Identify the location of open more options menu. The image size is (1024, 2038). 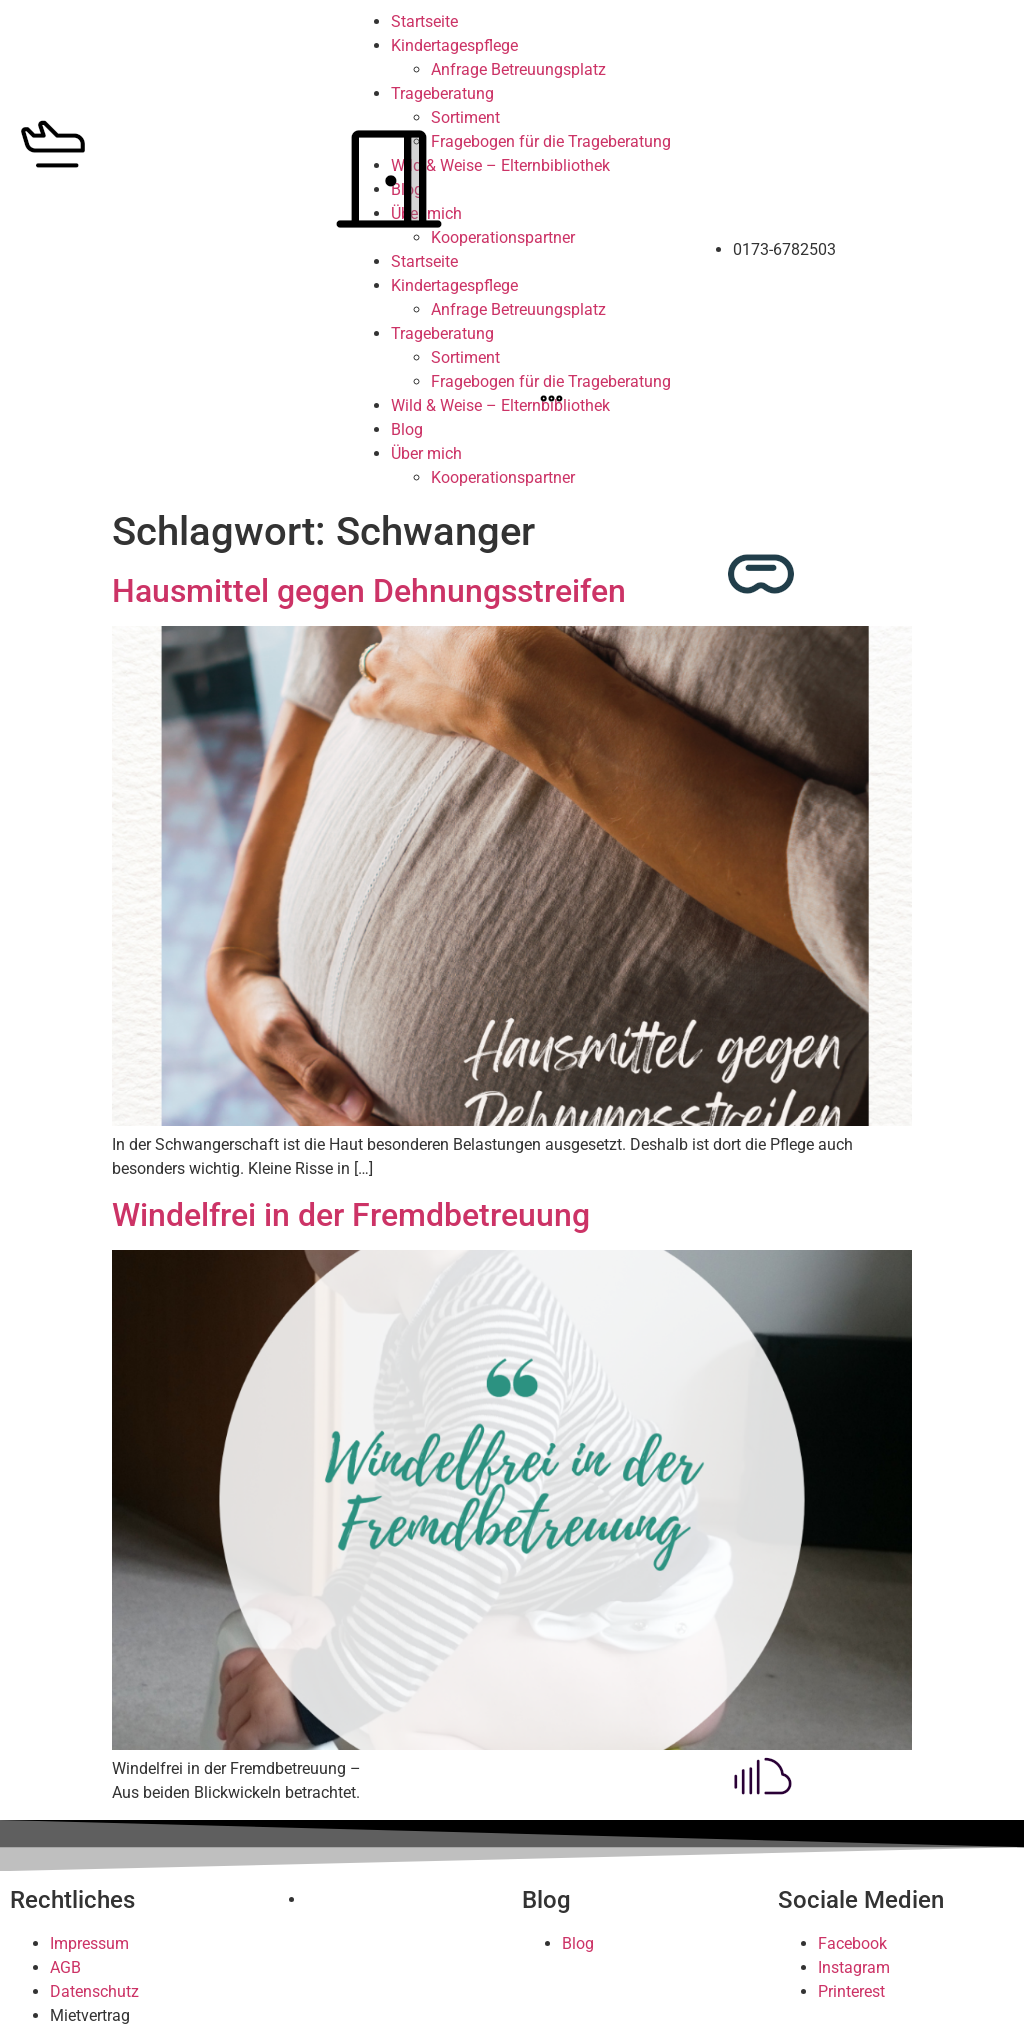
(551, 398).